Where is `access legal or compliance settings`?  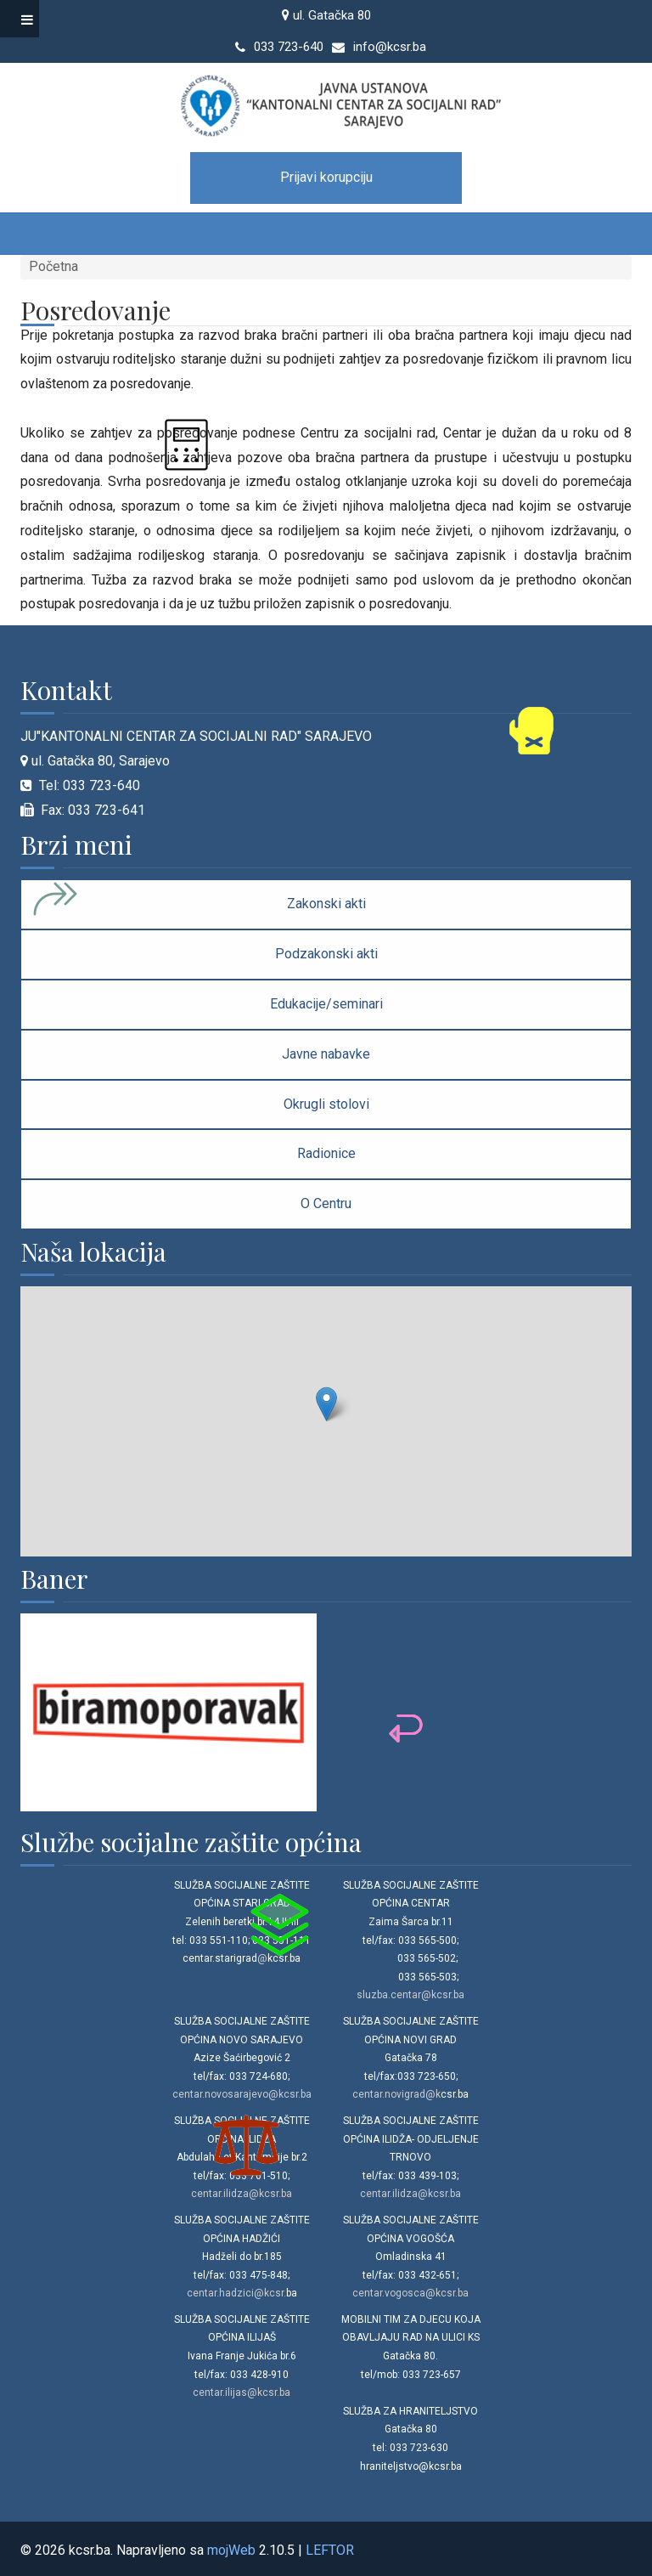
access legal or compliance settings is located at coordinates (246, 2145).